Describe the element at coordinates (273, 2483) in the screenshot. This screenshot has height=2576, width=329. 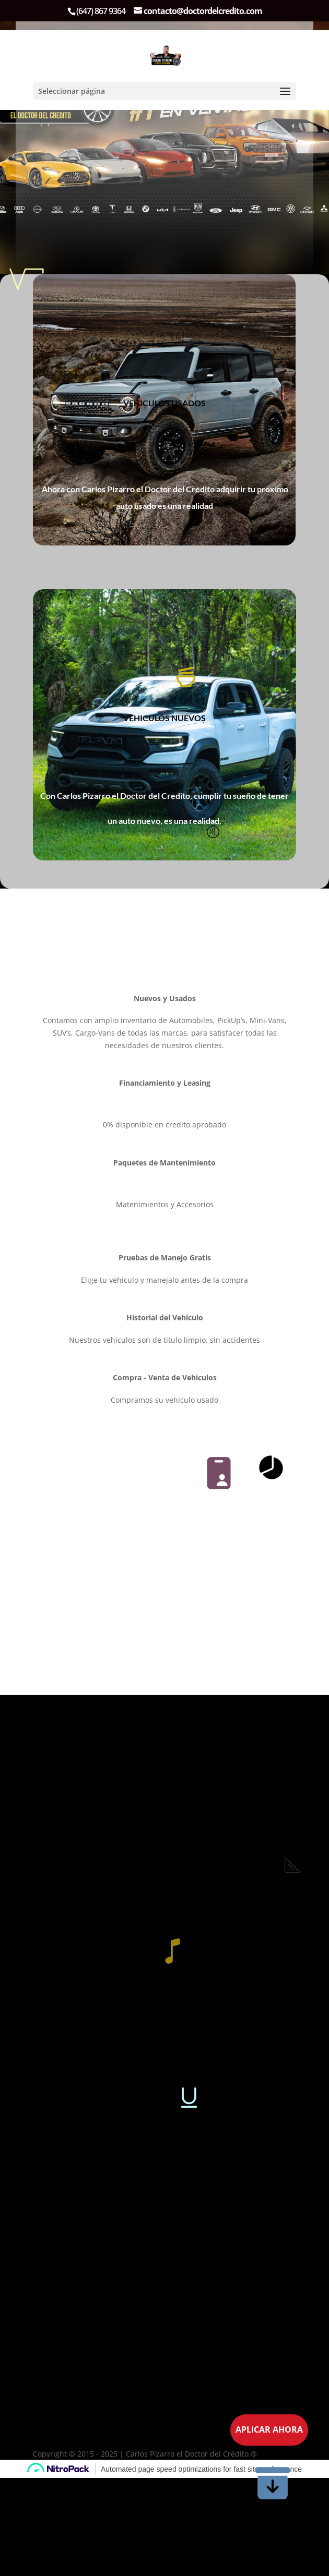
I see `archive selected item` at that location.